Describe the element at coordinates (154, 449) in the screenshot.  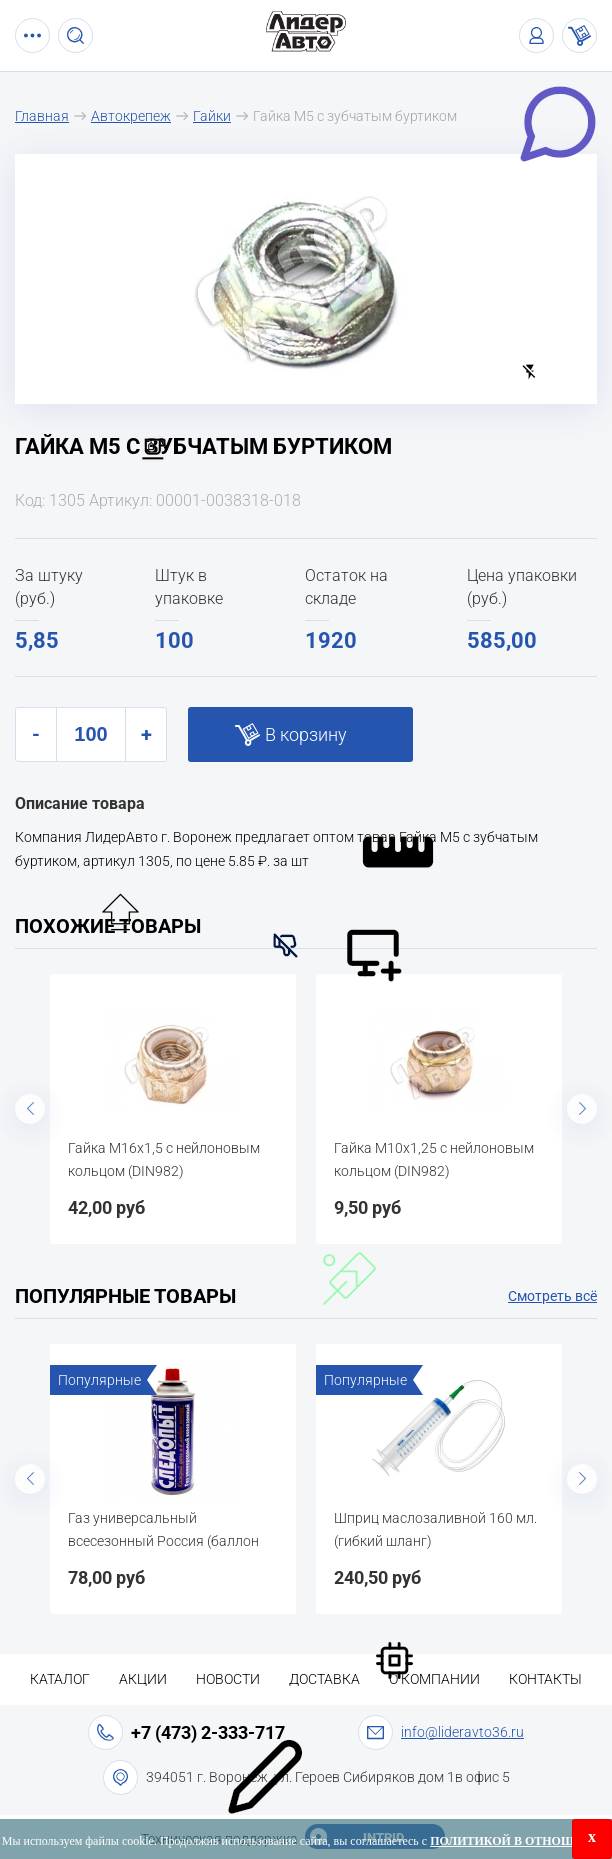
I see `access food and beverage emoji category` at that location.